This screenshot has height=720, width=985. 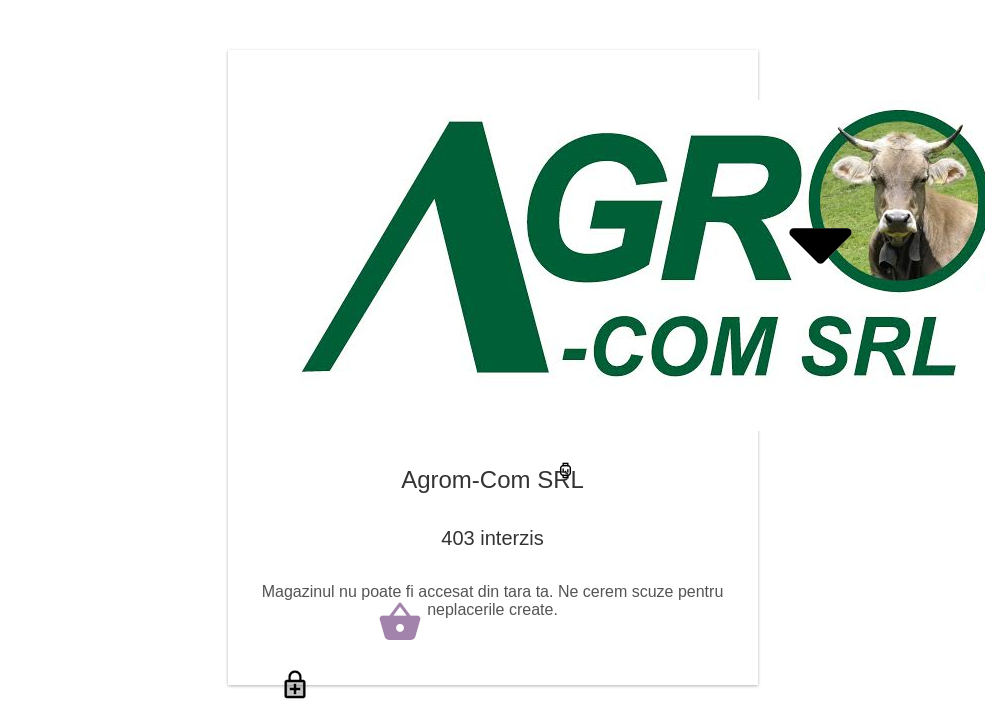 I want to click on expand a dropdown menu, so click(x=820, y=241).